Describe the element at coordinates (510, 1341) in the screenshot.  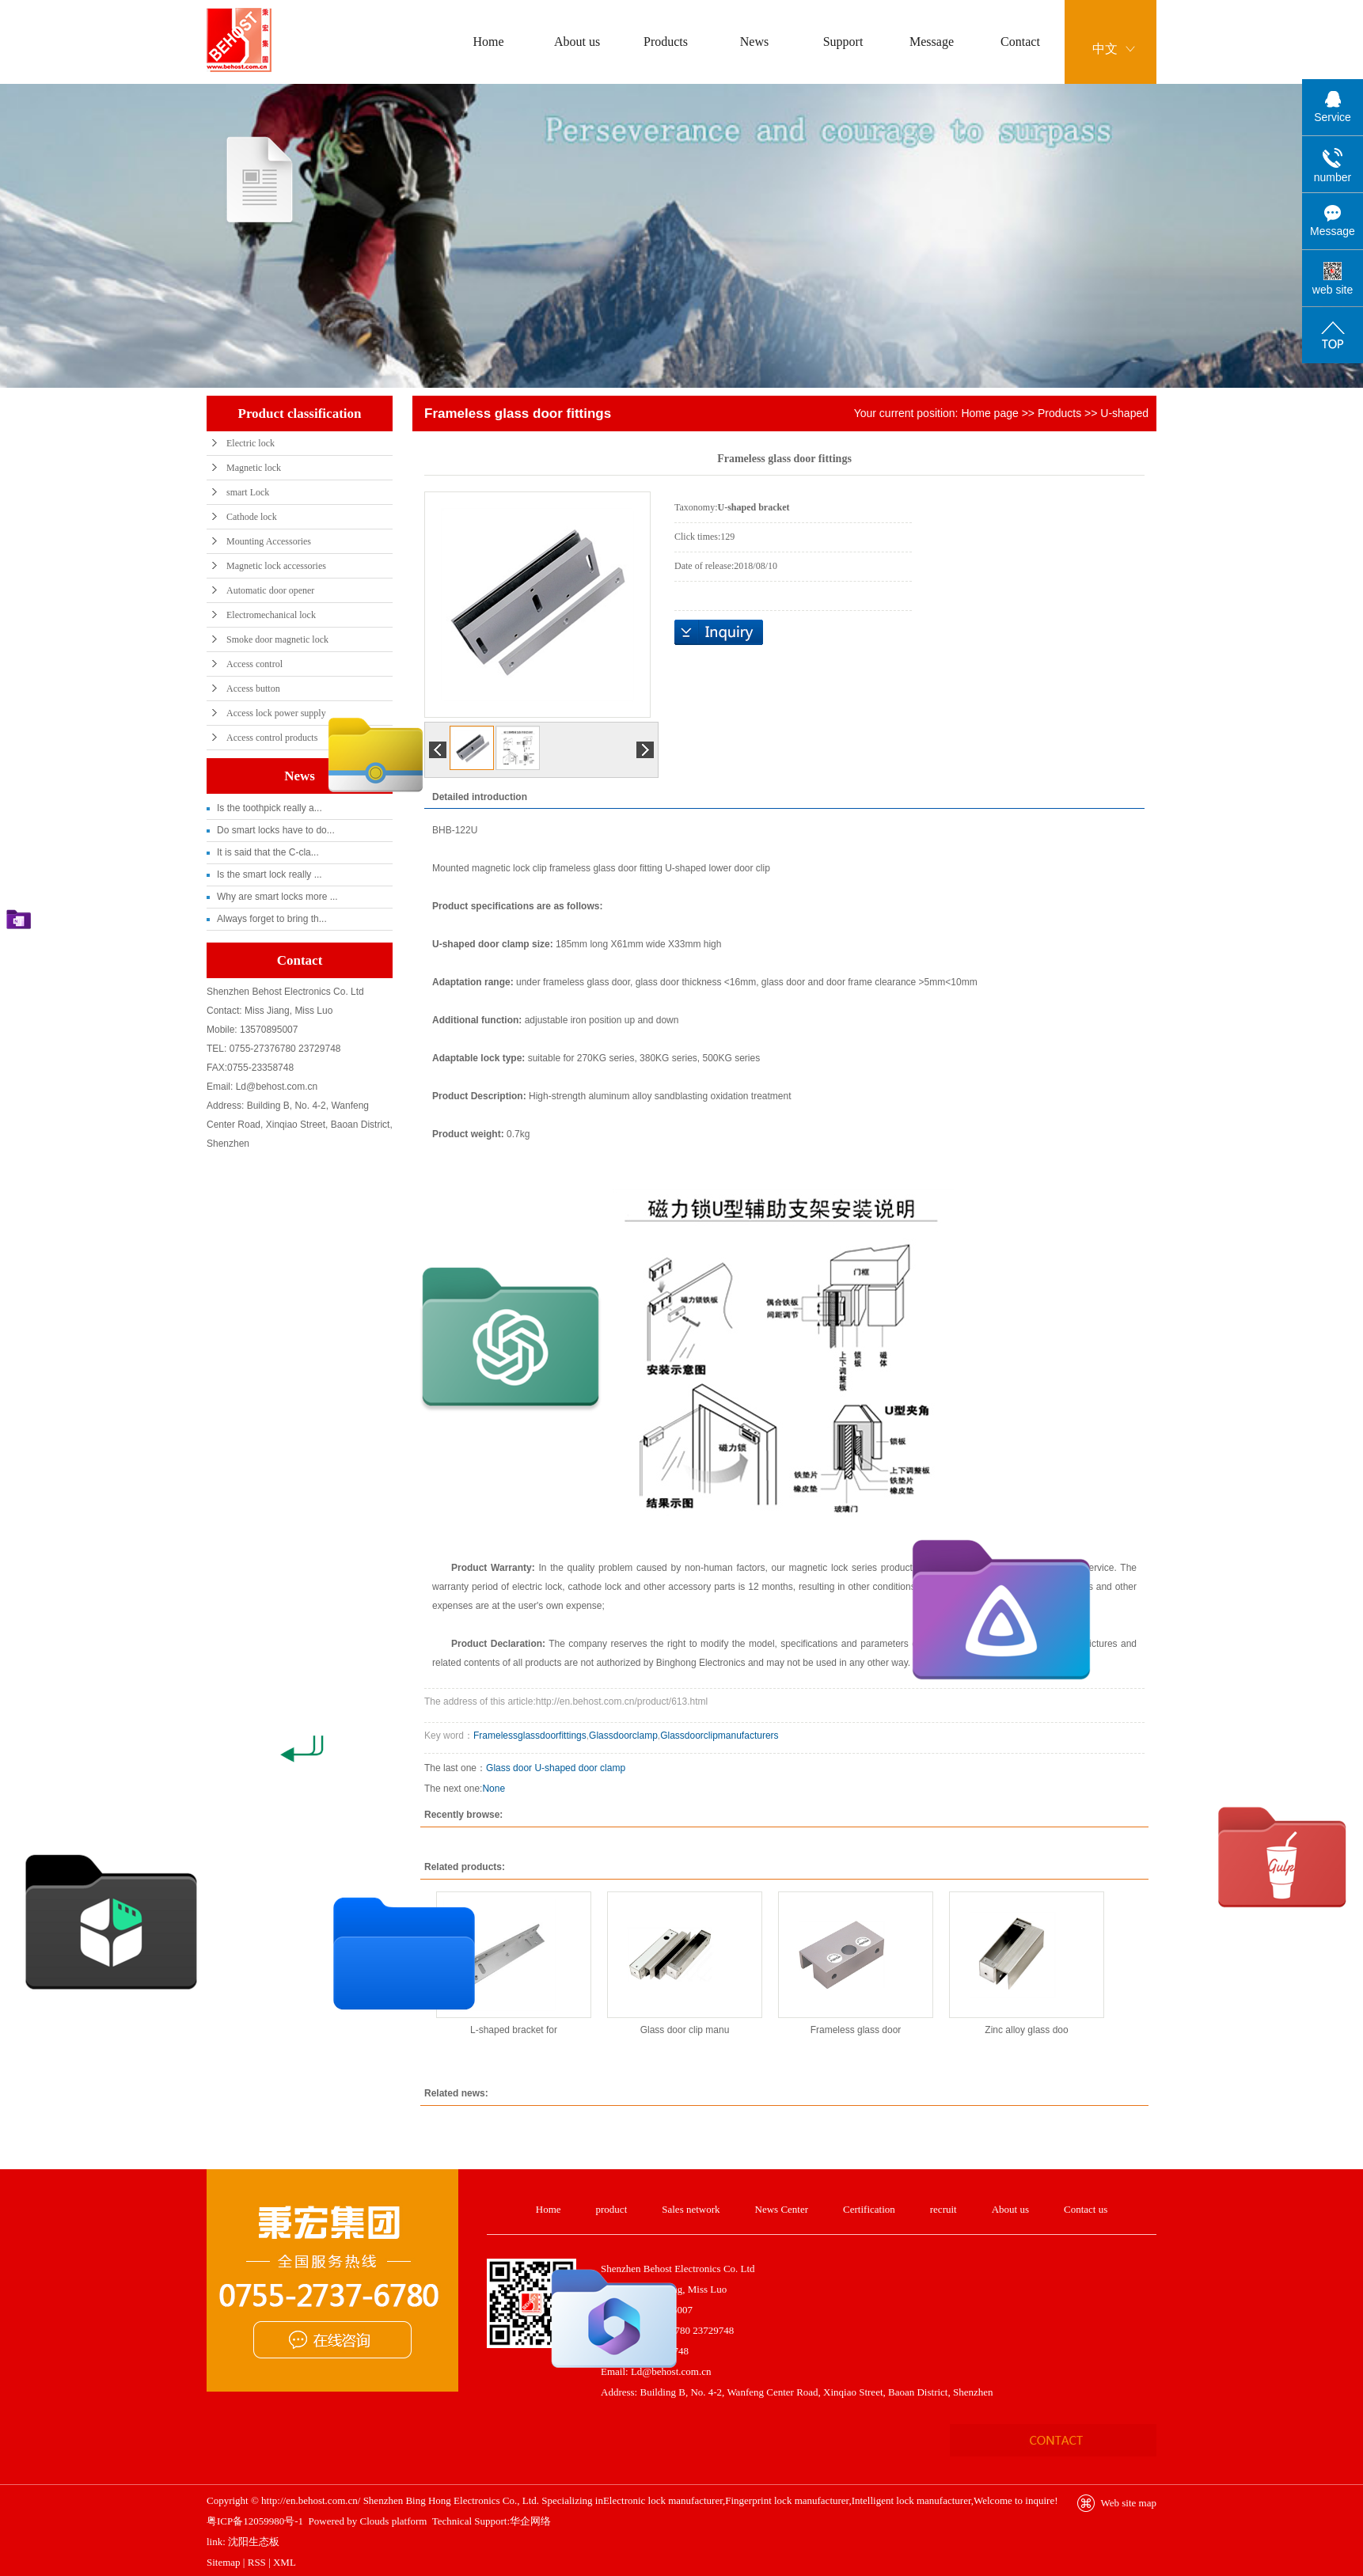
I see `open folder containing ChatGPT-related files` at that location.